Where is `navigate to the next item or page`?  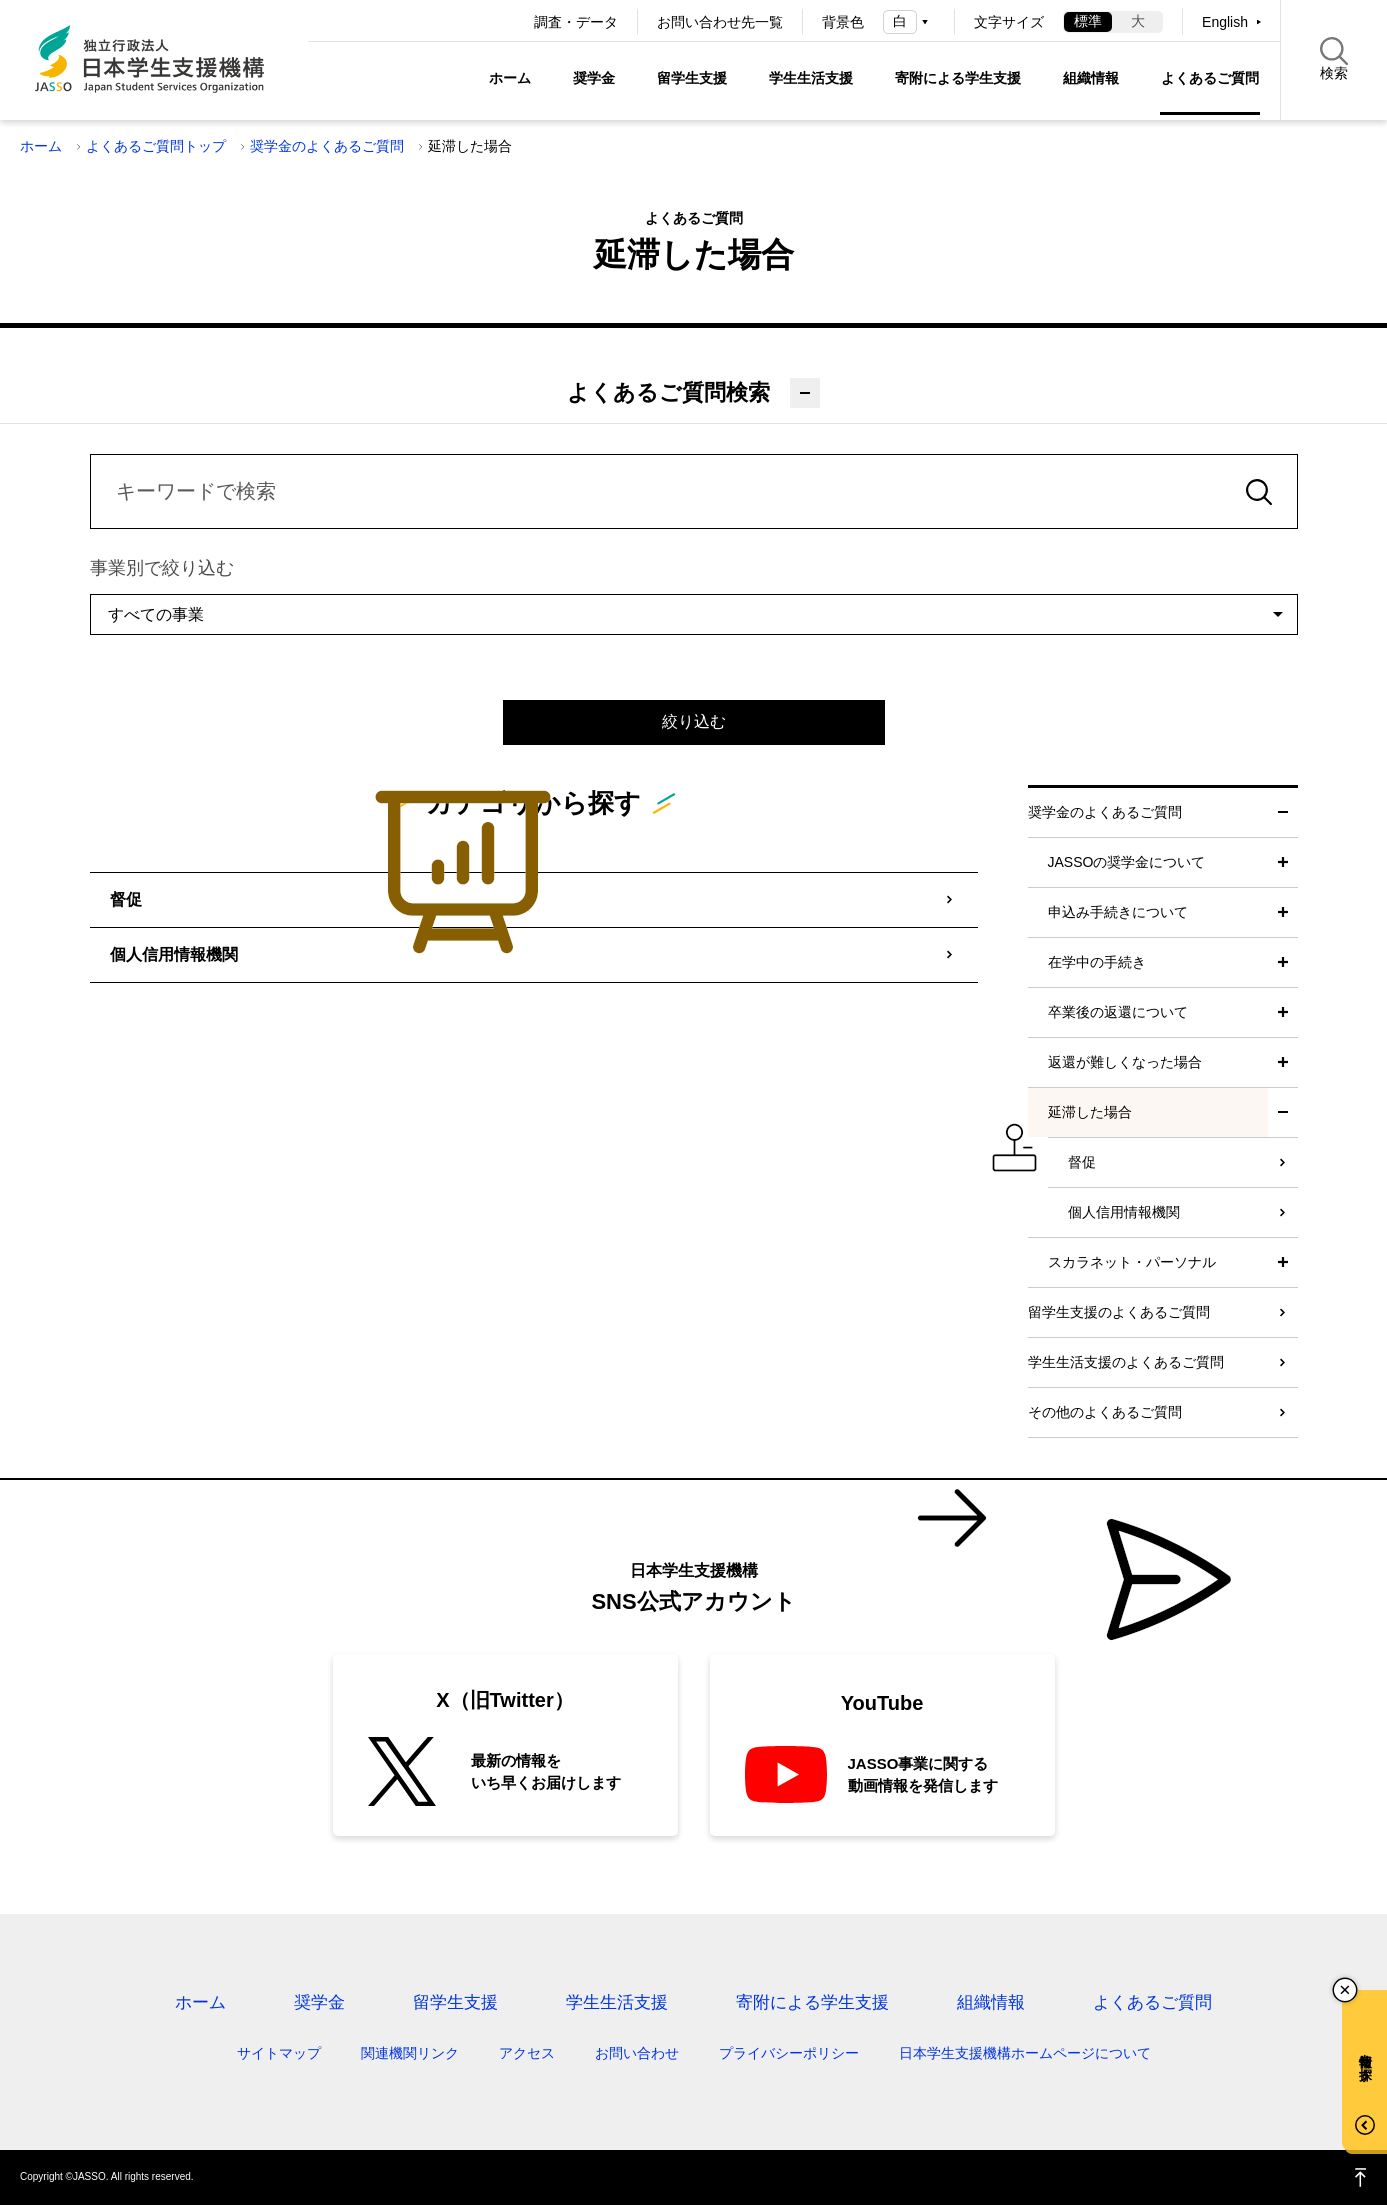
navigate to the next item or page is located at coordinates (952, 1518).